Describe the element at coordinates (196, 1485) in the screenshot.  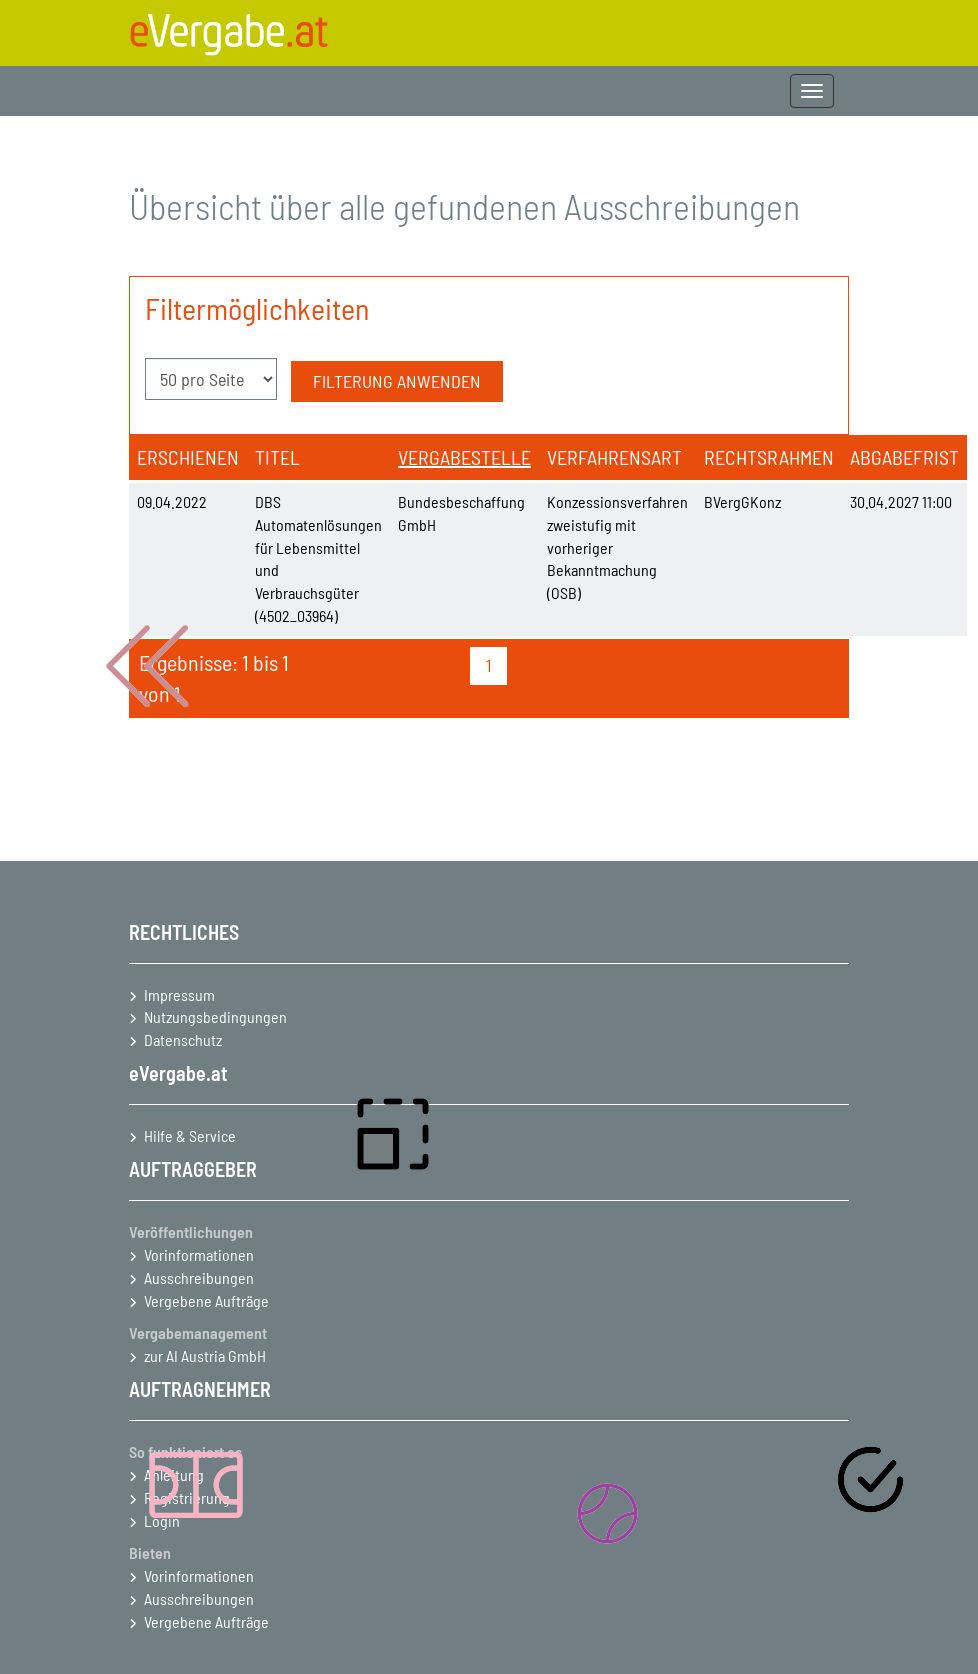
I see `view basketball court availability` at that location.